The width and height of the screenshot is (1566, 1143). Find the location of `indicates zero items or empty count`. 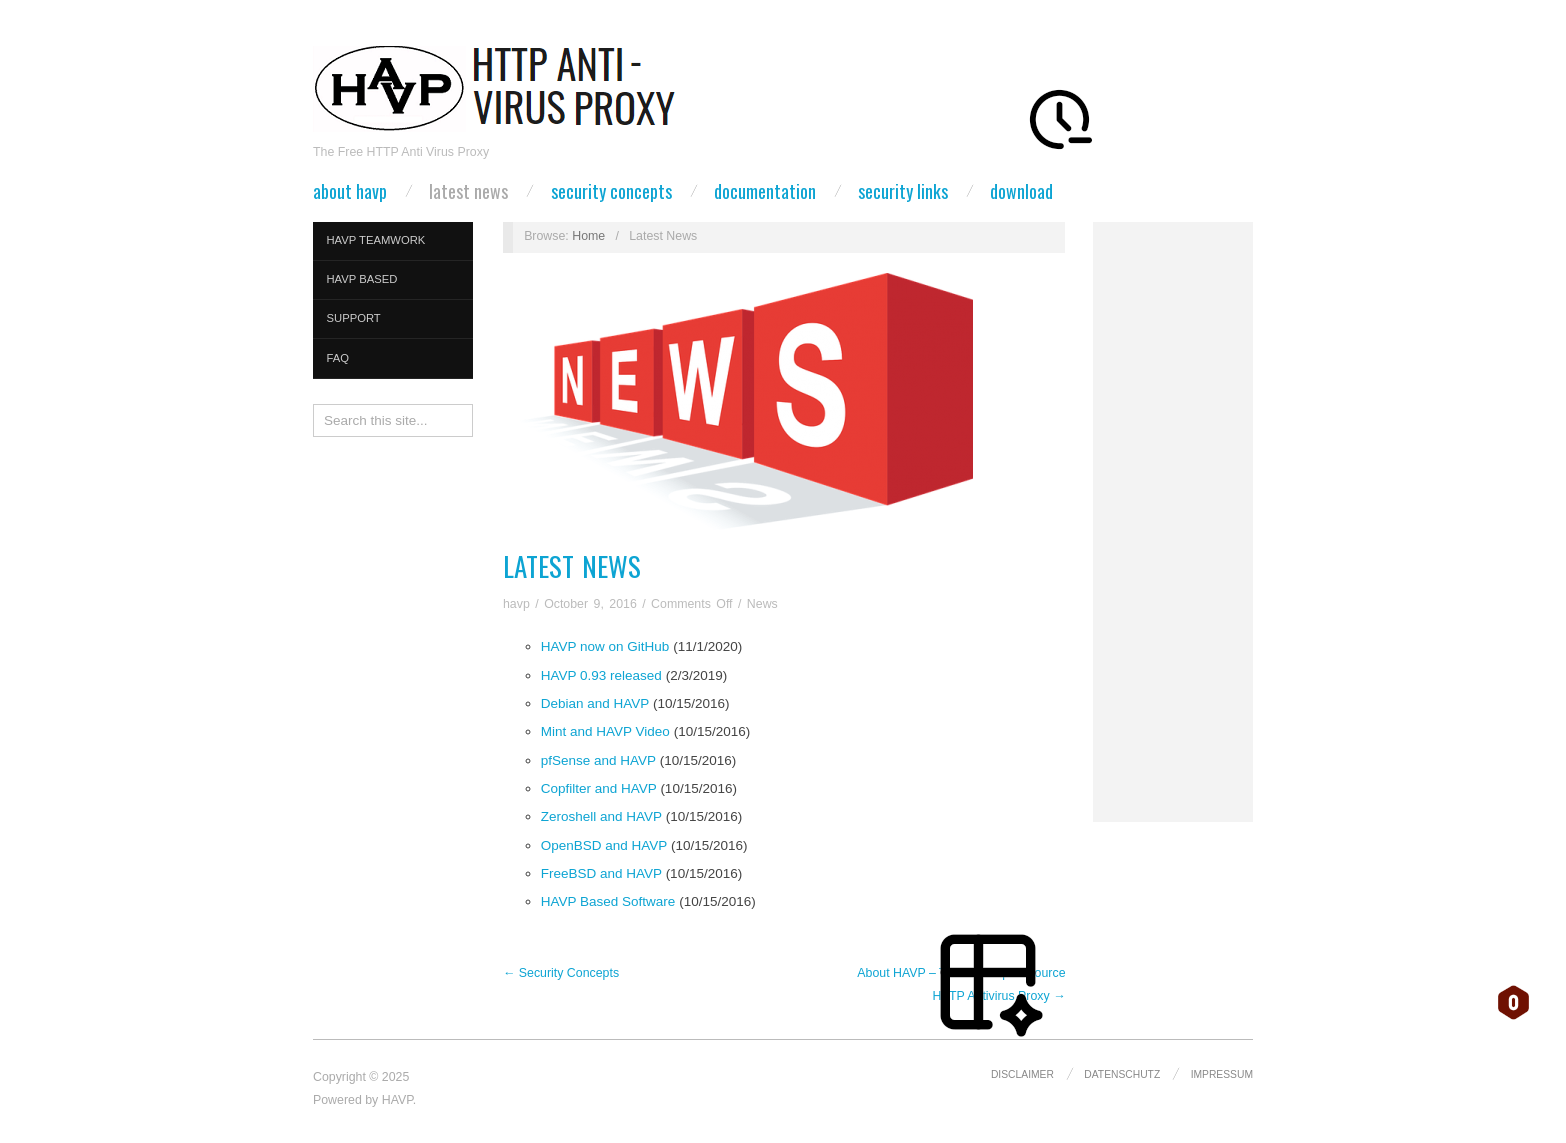

indicates zero items or empty count is located at coordinates (1513, 1002).